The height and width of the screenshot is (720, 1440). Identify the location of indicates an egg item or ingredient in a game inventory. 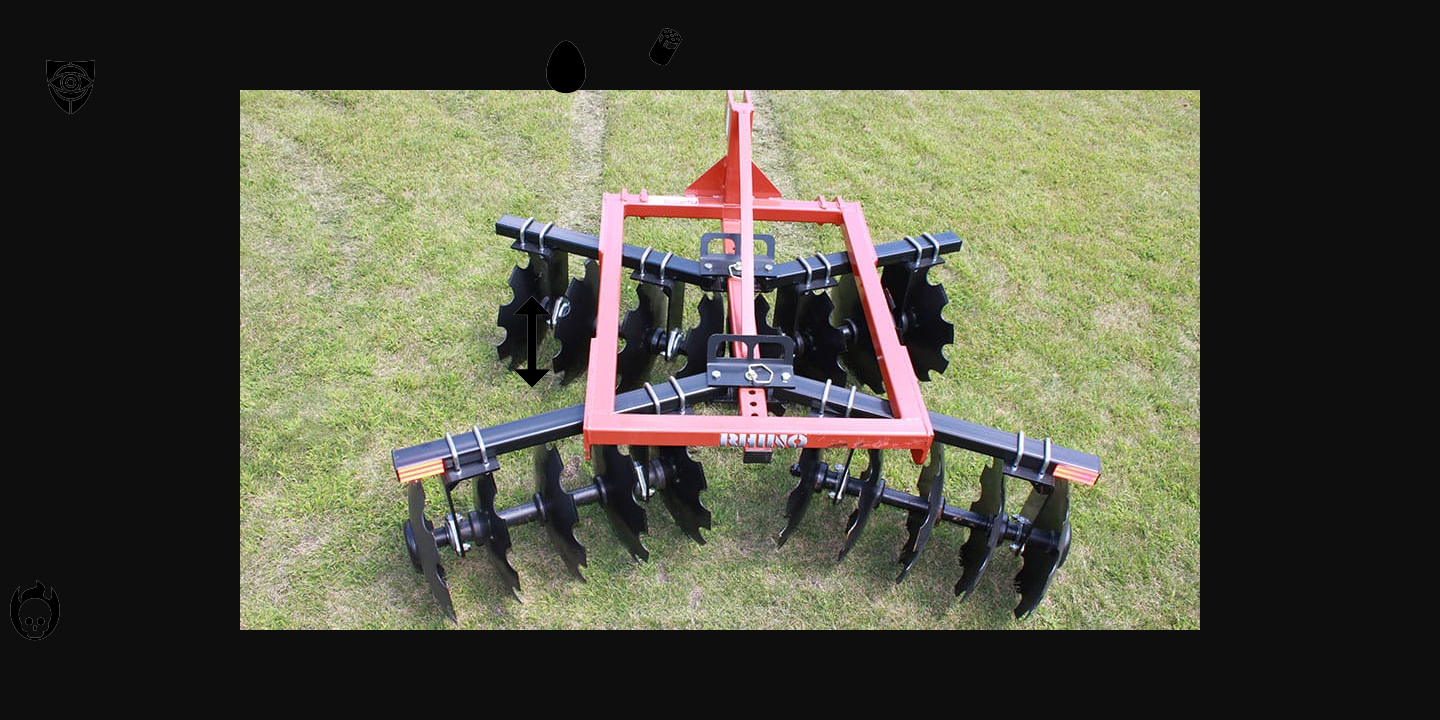
(566, 67).